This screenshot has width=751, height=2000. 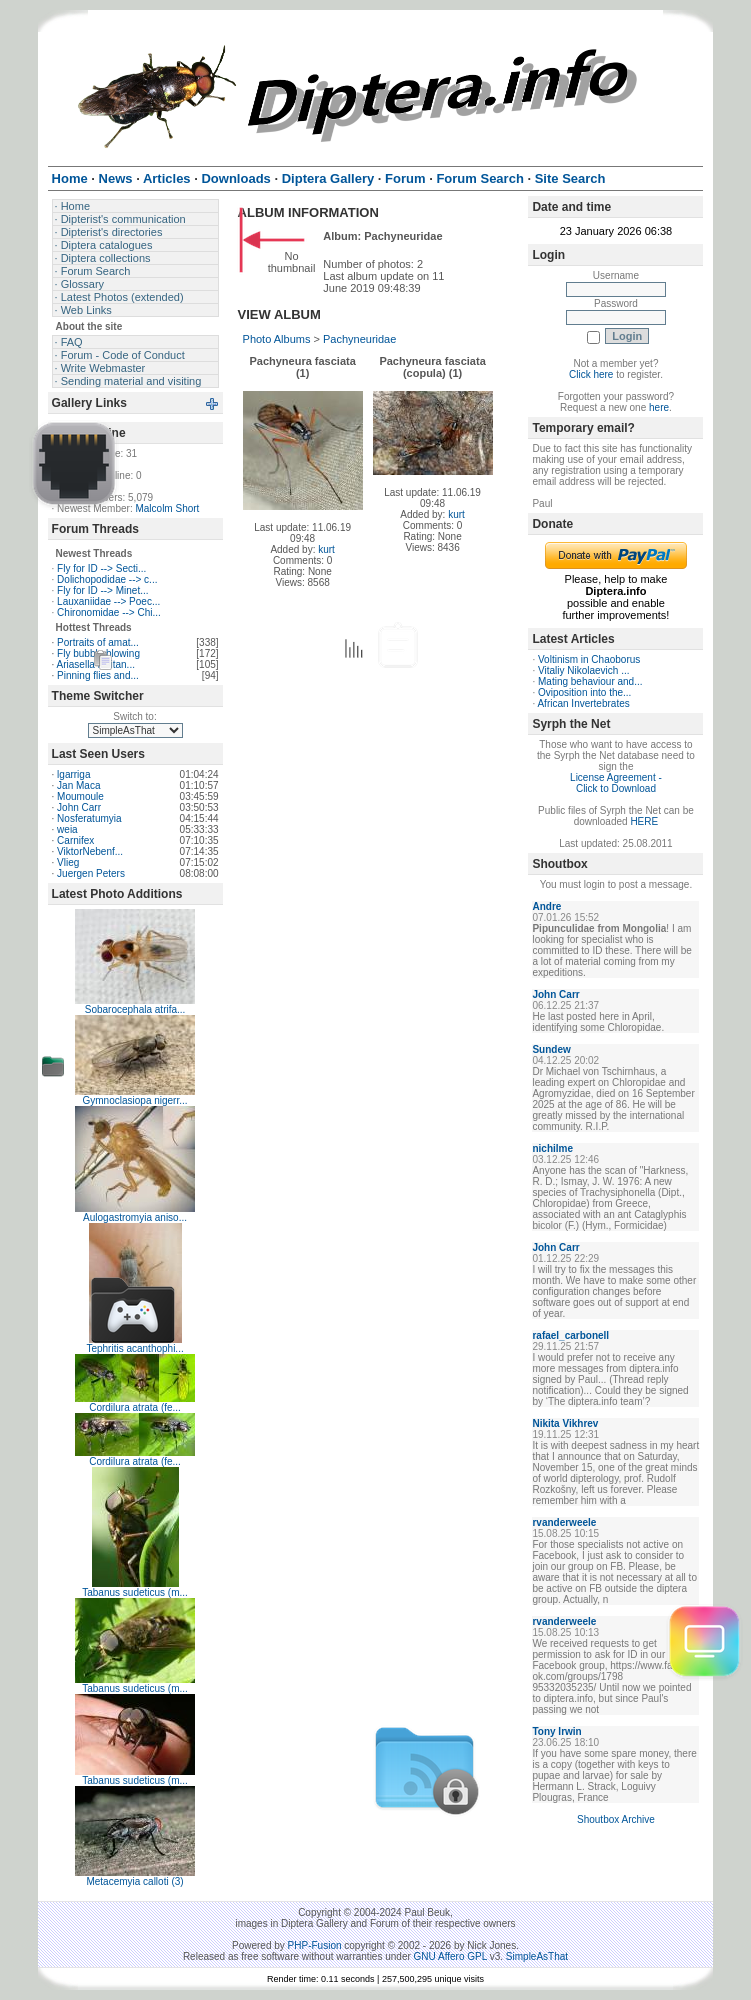 What do you see at coordinates (132, 1312) in the screenshot?
I see `open microsoft games folder` at bounding box center [132, 1312].